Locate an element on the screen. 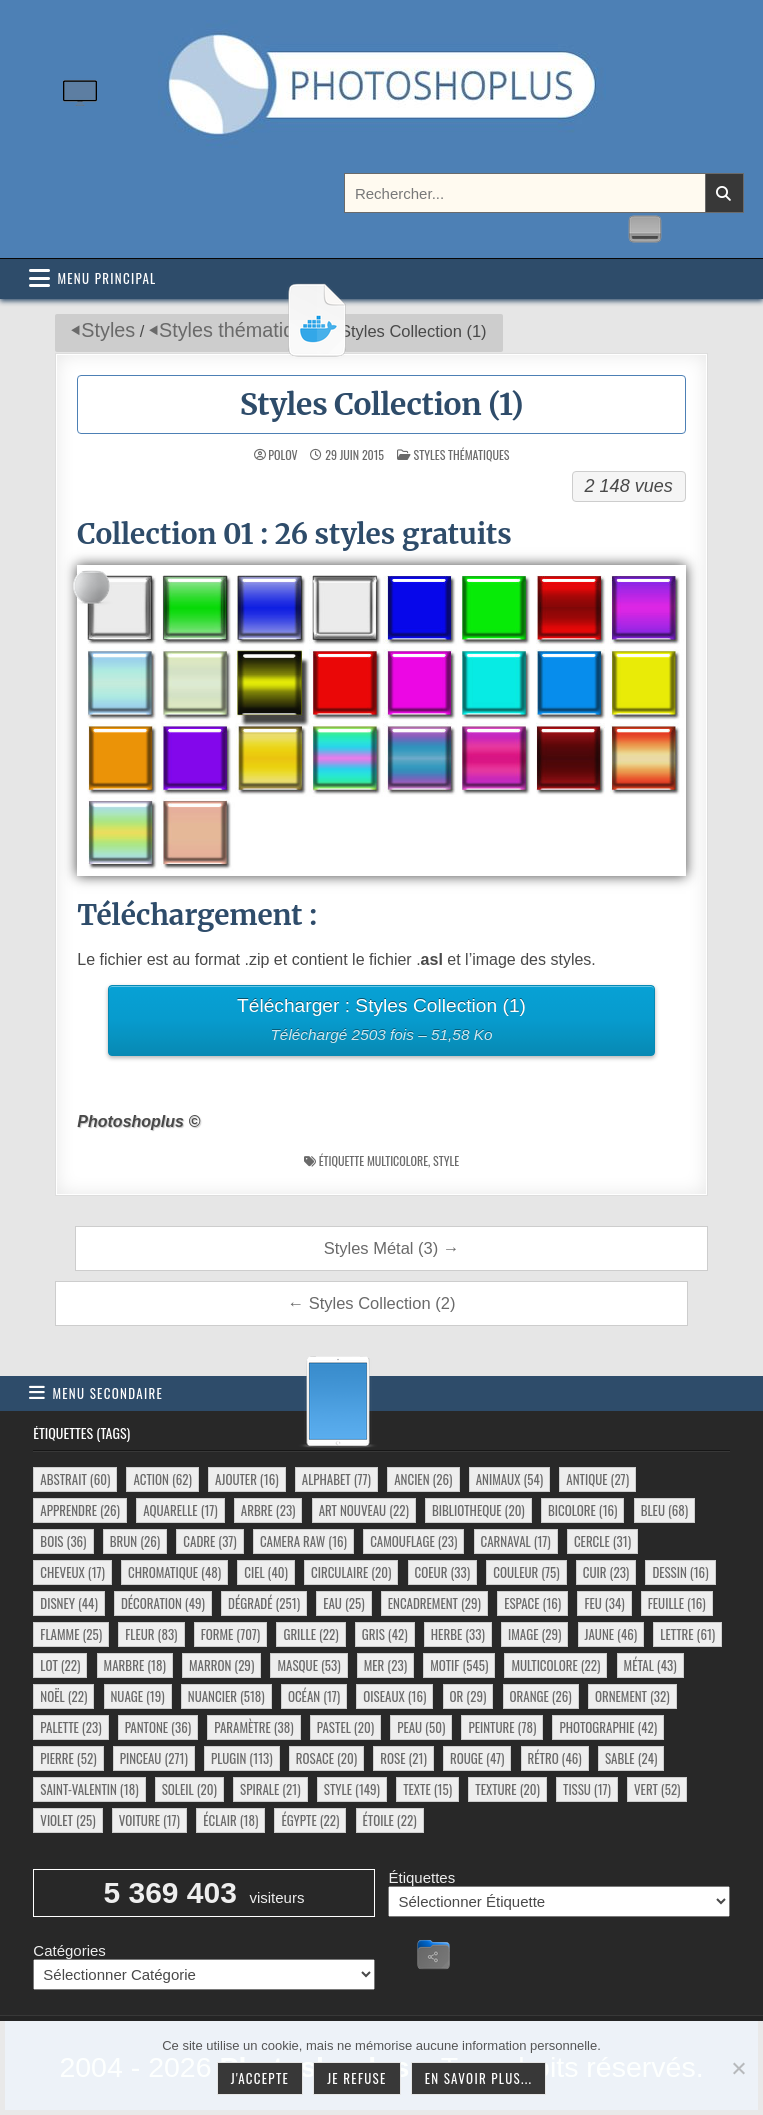 This screenshot has height=2115, width=763. access removable storage device is located at coordinates (645, 229).